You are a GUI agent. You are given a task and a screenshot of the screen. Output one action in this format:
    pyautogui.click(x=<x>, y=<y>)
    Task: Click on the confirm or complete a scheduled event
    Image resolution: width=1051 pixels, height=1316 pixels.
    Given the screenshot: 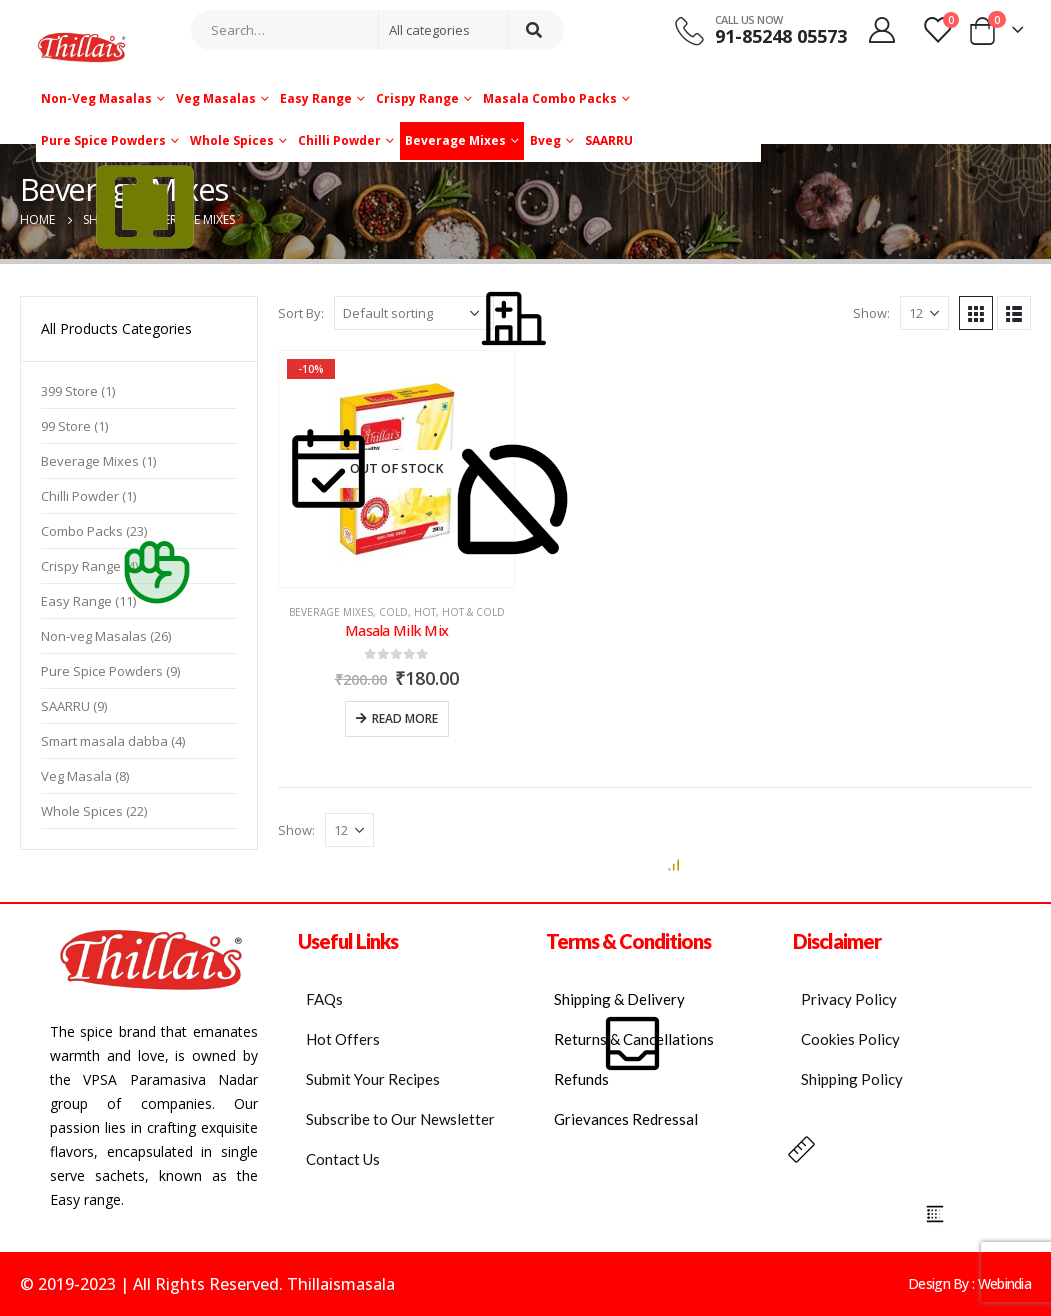 What is the action you would take?
    pyautogui.click(x=328, y=471)
    